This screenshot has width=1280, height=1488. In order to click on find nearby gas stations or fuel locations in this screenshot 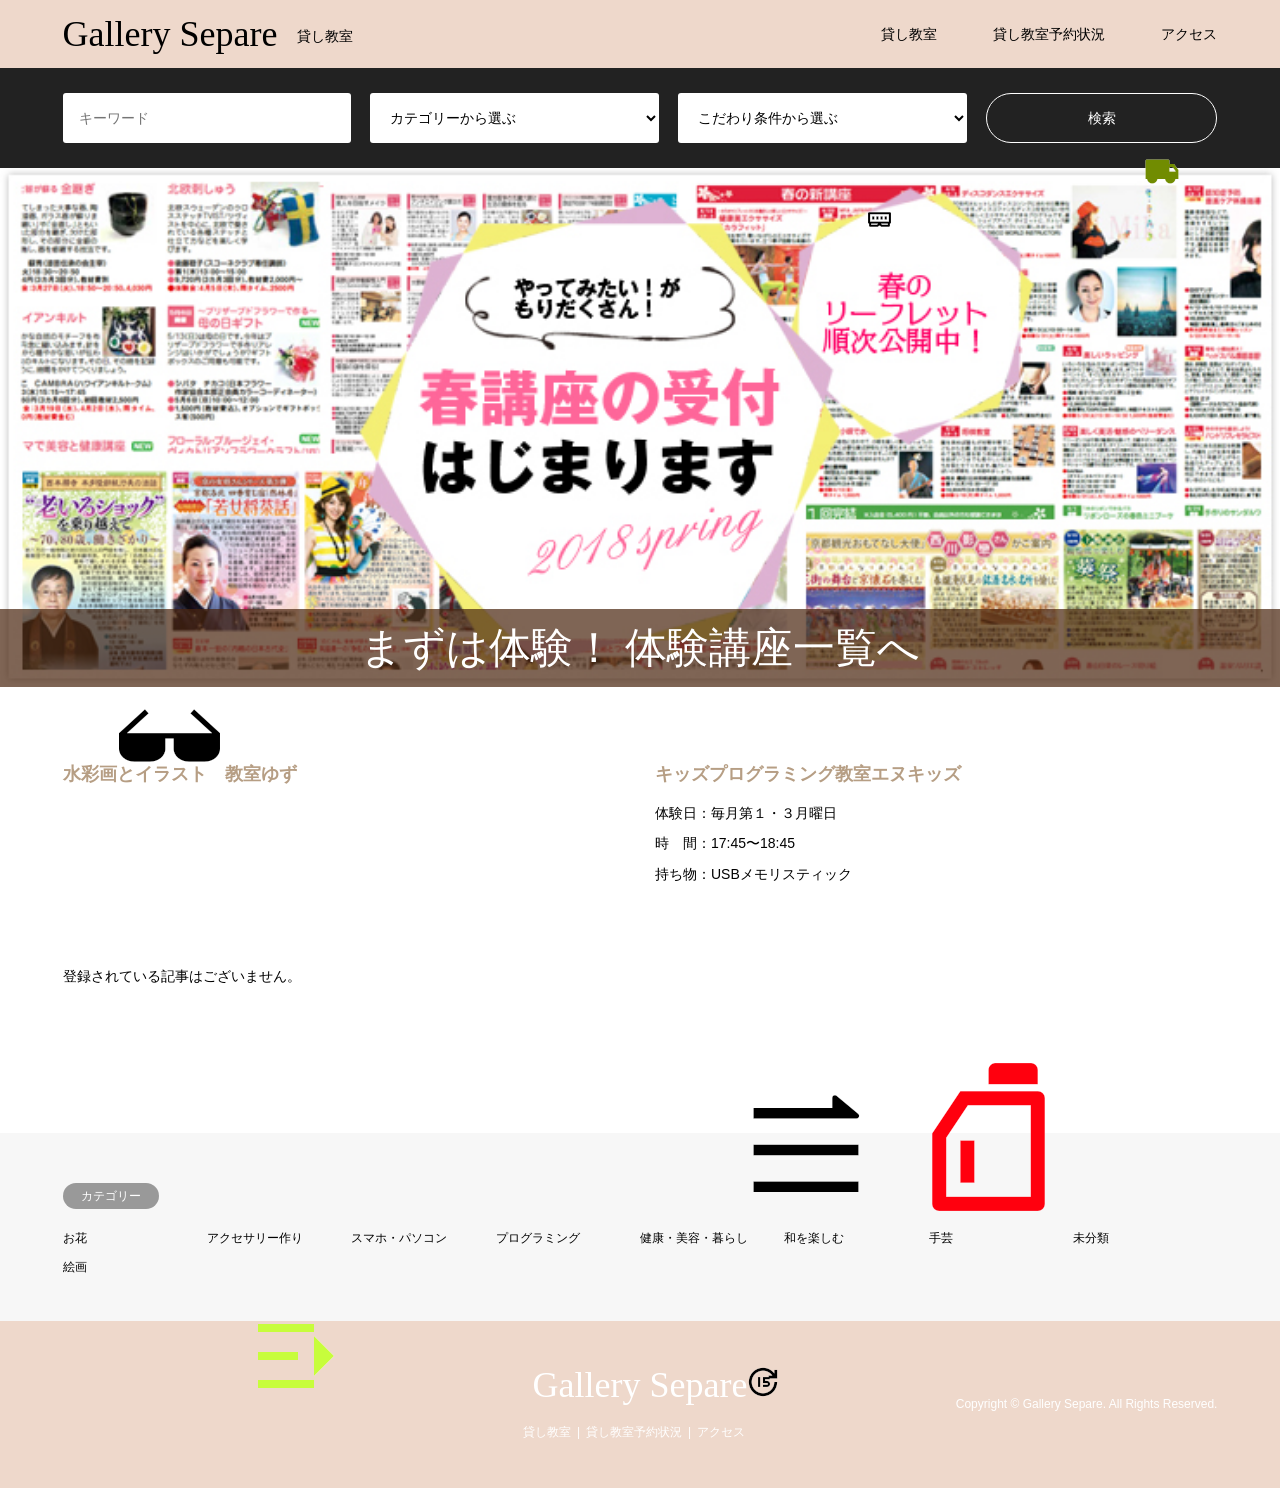, I will do `click(988, 1140)`.